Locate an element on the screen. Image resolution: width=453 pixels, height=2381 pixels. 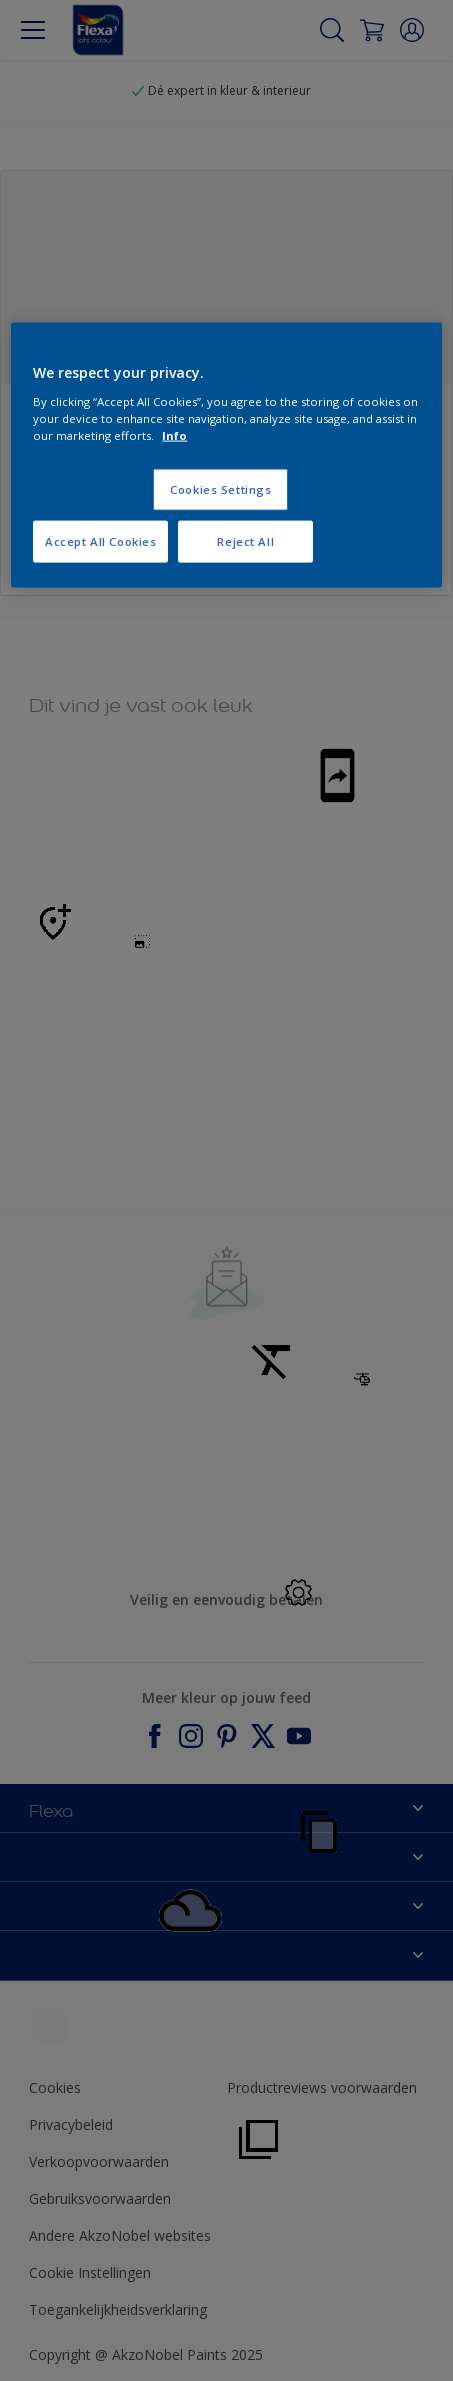
open settings is located at coordinates (298, 1592).